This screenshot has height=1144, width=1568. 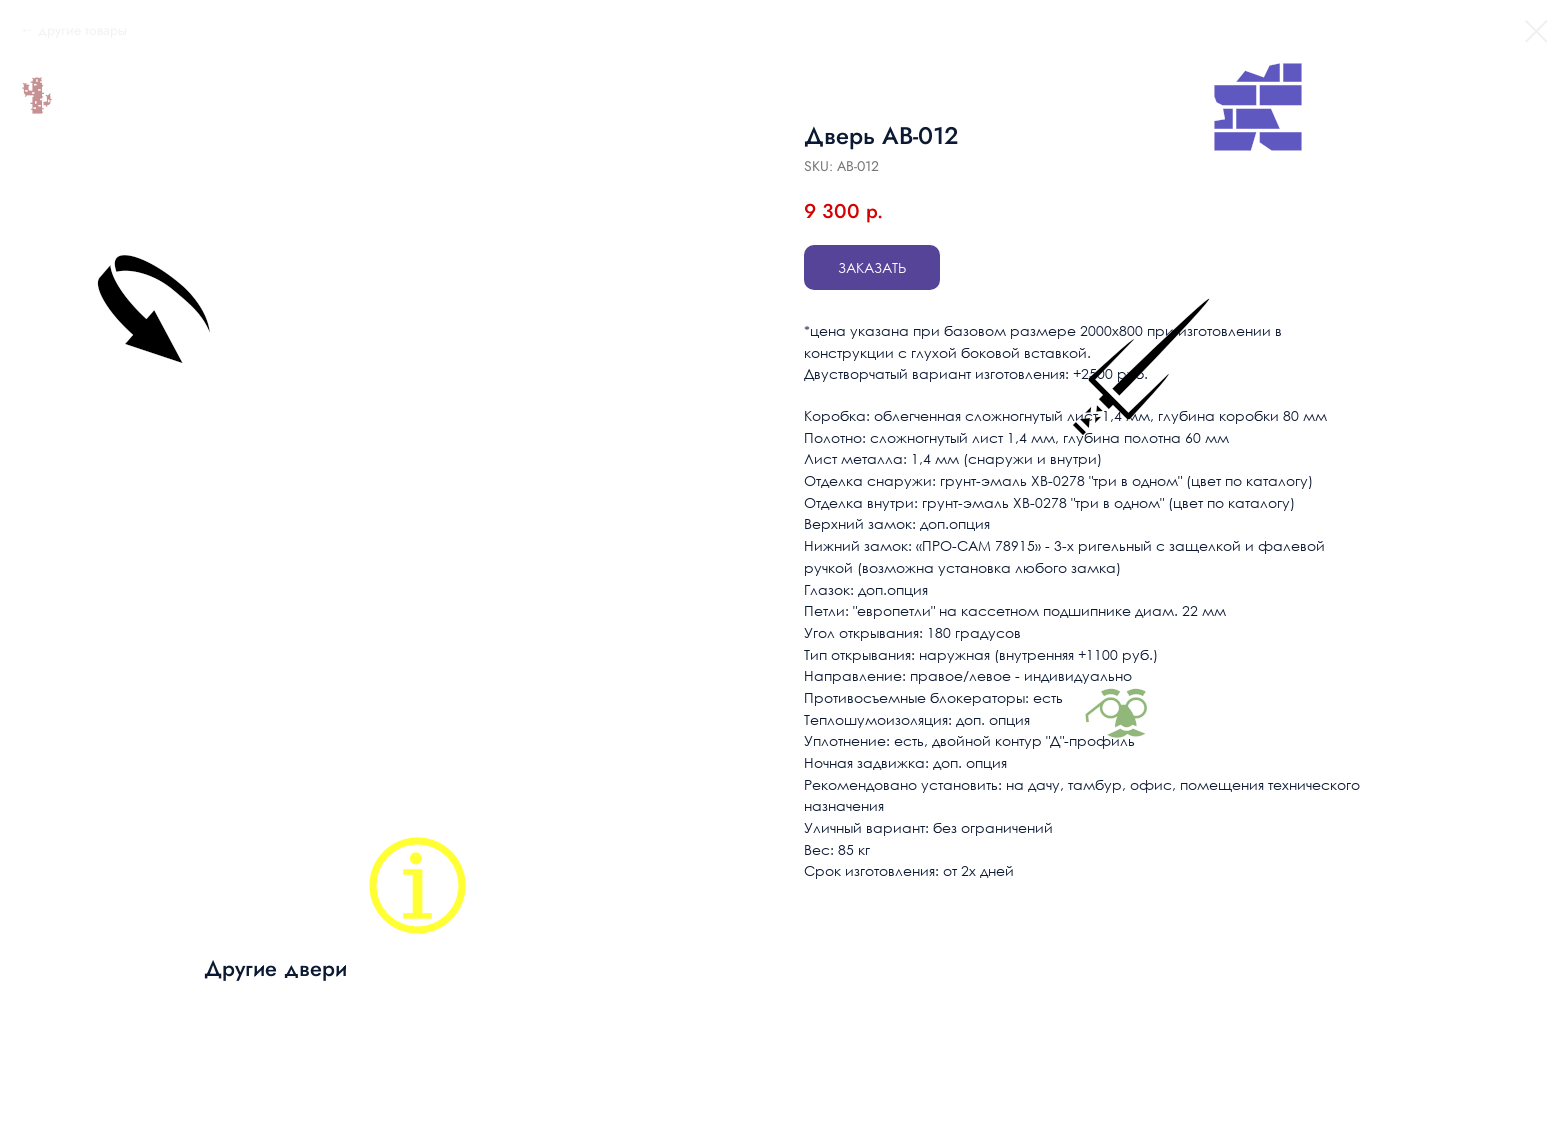 I want to click on select sai weapon in game inventory, so click(x=1141, y=367).